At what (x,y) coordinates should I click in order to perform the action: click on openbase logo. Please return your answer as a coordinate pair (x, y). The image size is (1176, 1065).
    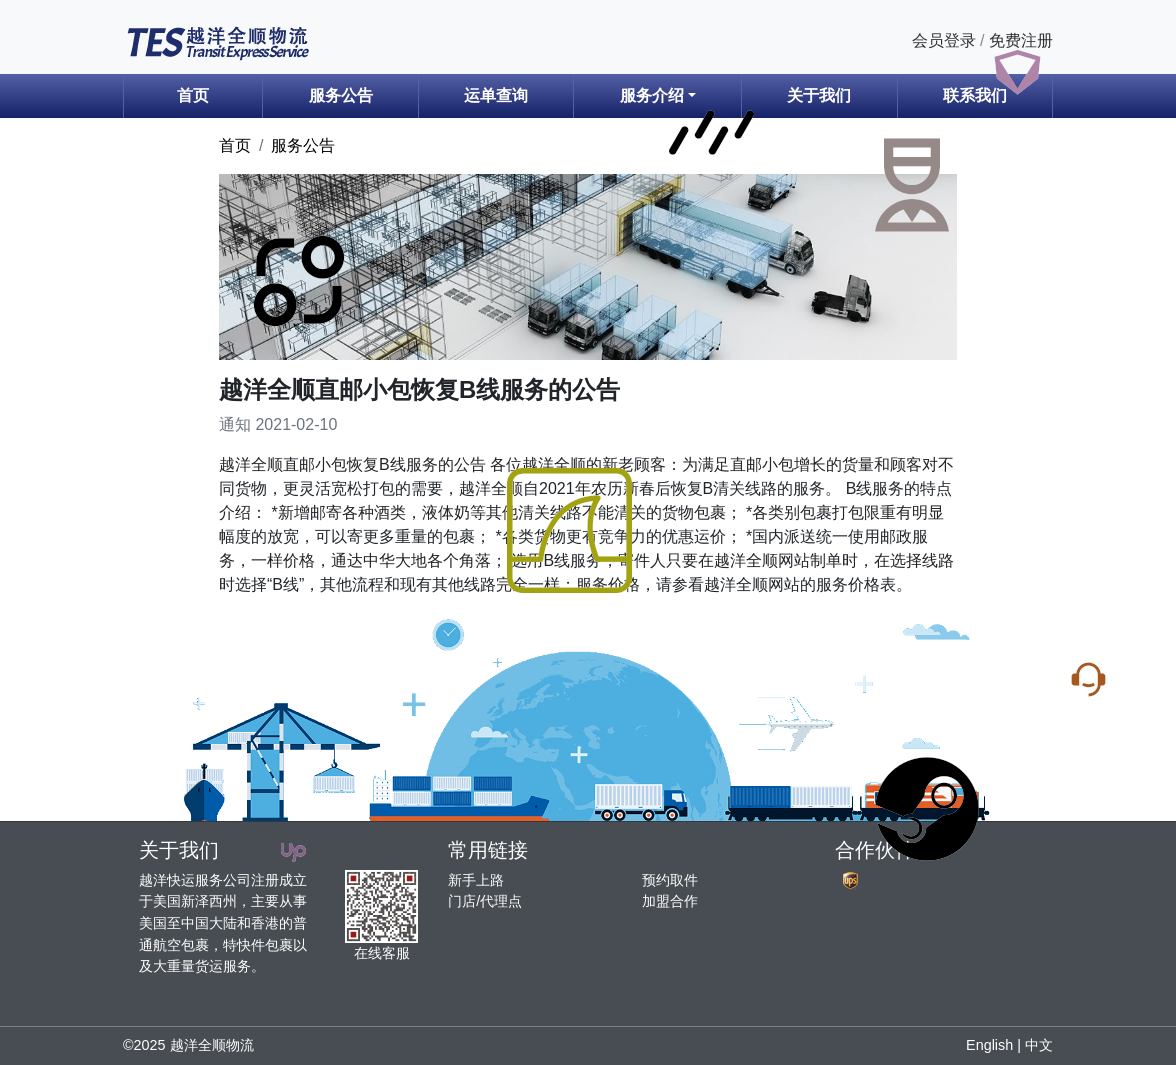
    Looking at the image, I should click on (1017, 70).